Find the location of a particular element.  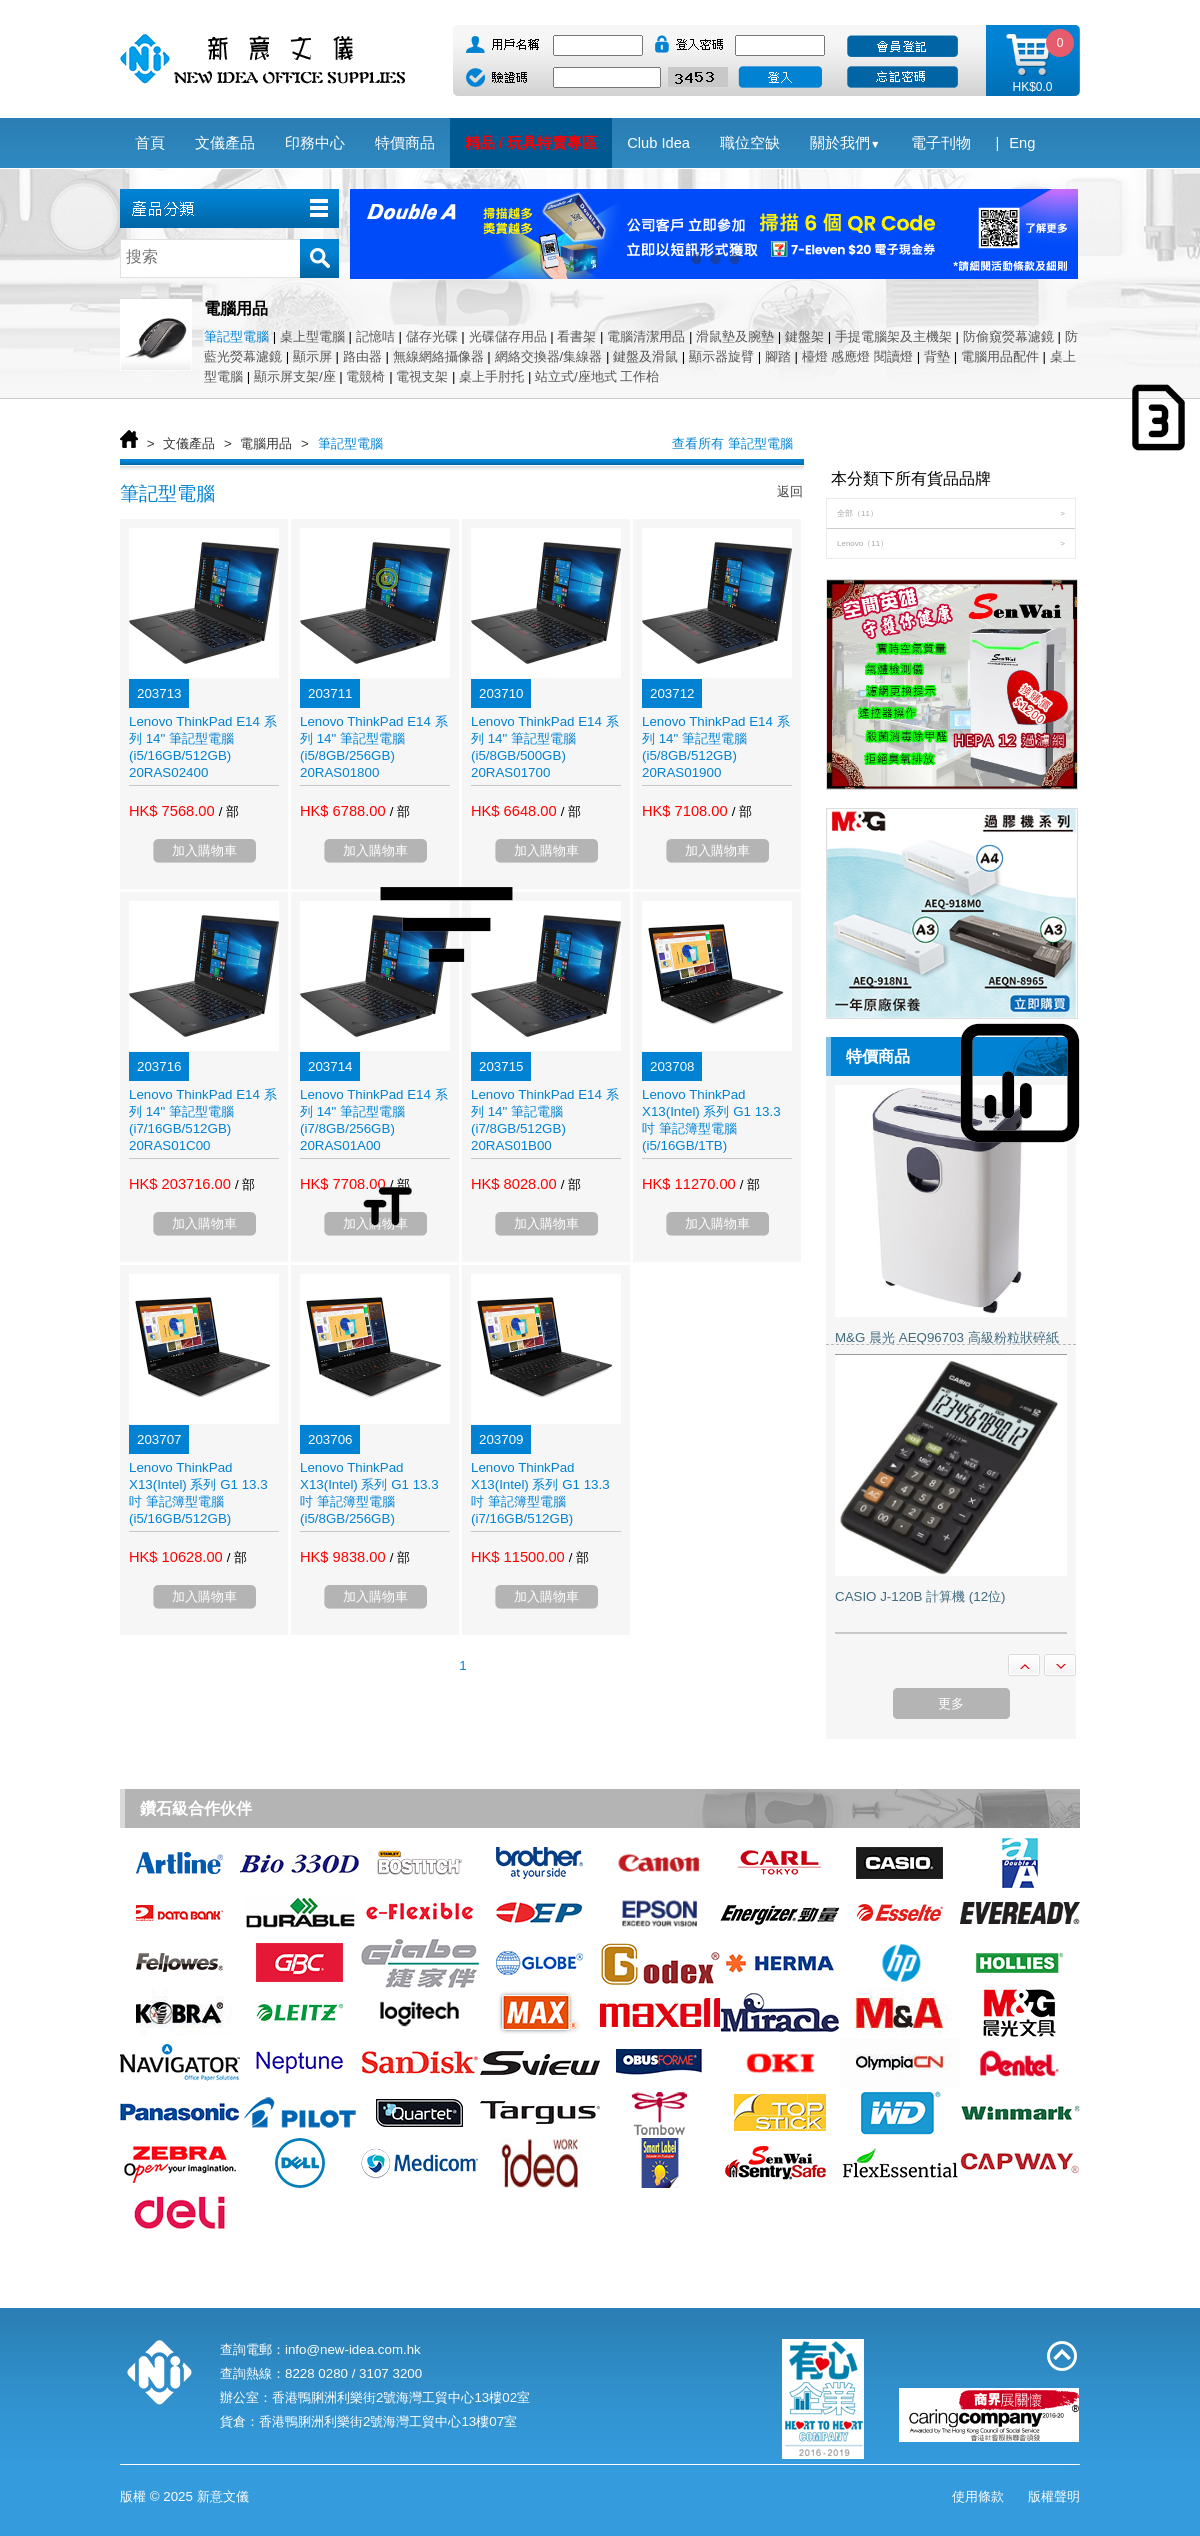

align content to bottom-left of container is located at coordinates (1020, 1083).